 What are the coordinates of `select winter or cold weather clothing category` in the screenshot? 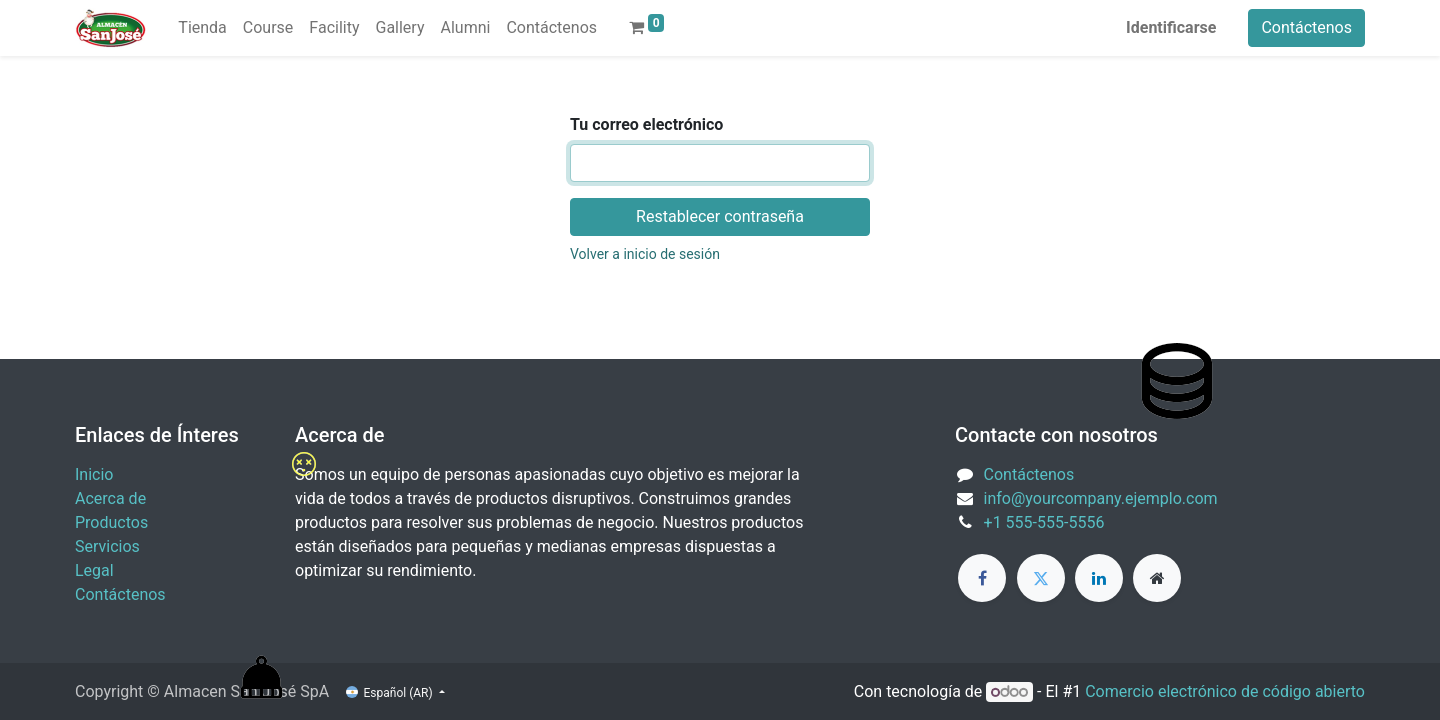 It's located at (261, 679).